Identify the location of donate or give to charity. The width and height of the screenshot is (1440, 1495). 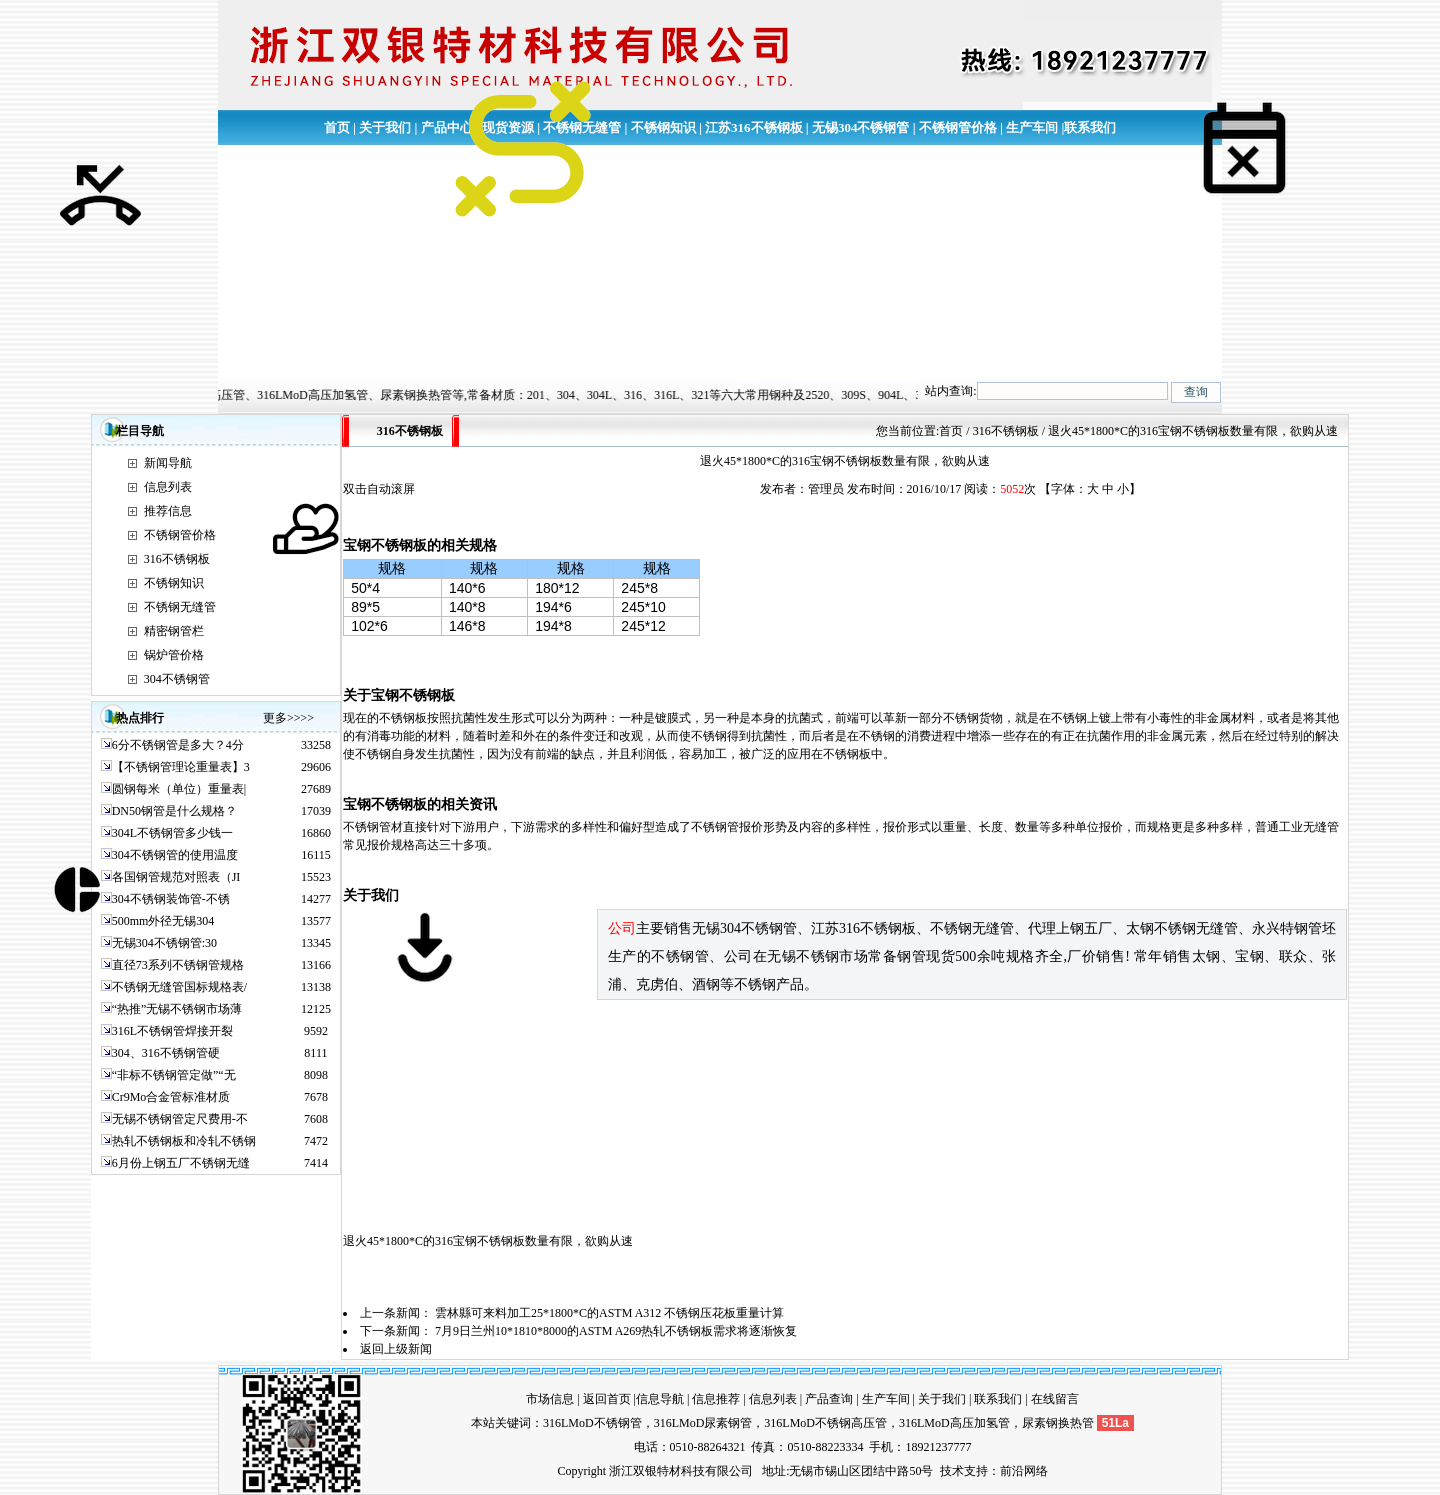
(308, 530).